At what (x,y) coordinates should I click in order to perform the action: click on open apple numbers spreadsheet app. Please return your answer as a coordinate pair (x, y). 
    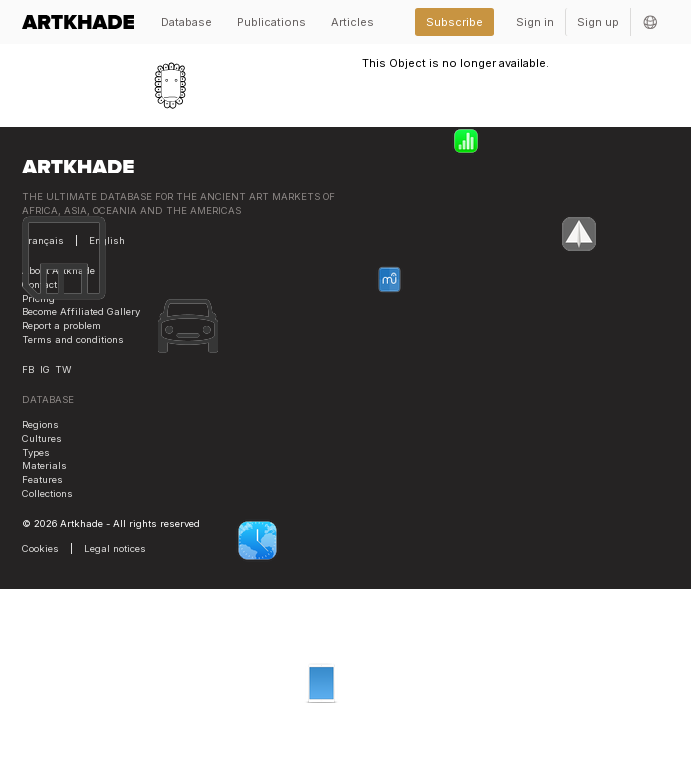
    Looking at the image, I should click on (466, 141).